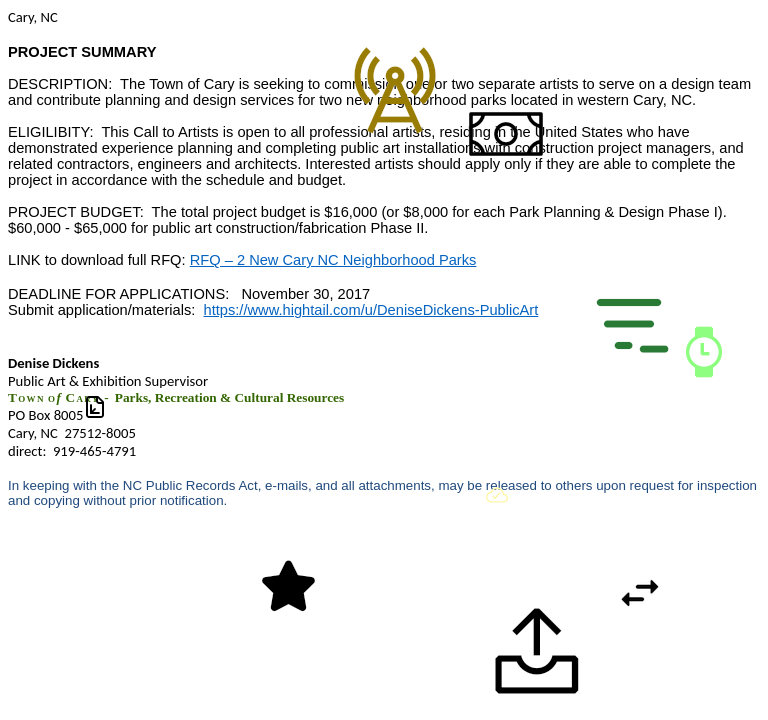 Image resolution: width=768 pixels, height=720 pixels. What do you see at coordinates (288, 586) in the screenshot?
I see `mark item as favorite` at bounding box center [288, 586].